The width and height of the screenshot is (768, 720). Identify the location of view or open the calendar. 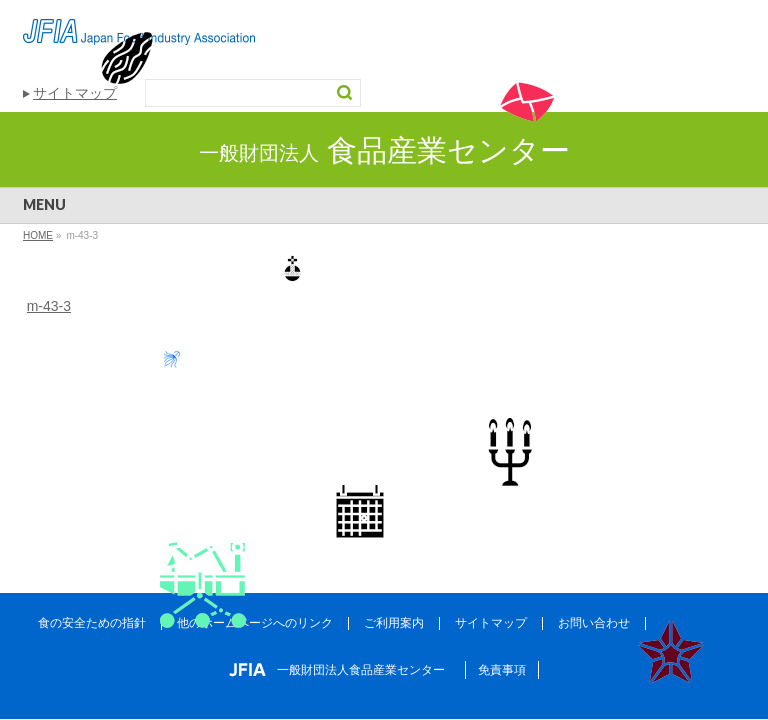
(360, 514).